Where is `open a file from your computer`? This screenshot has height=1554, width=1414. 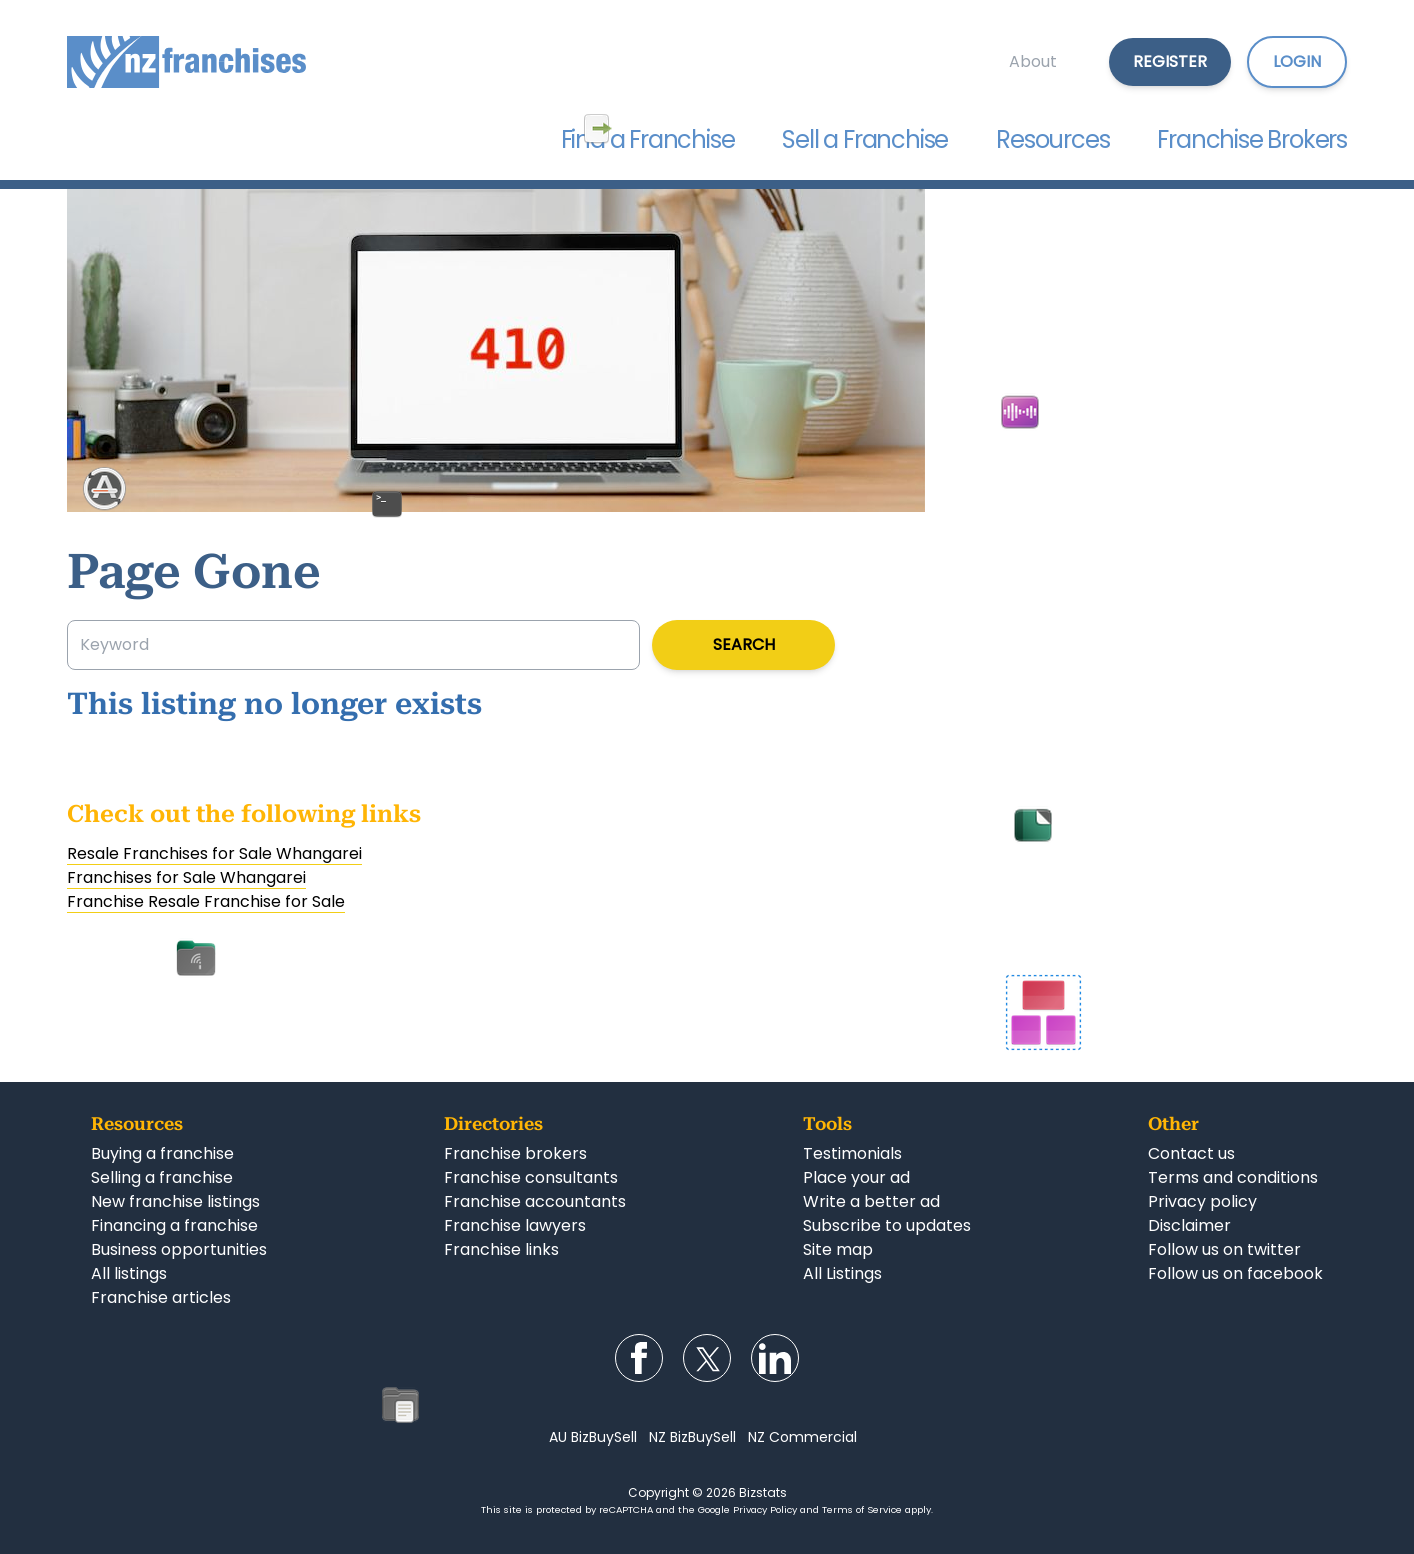
open a file from your computer is located at coordinates (400, 1404).